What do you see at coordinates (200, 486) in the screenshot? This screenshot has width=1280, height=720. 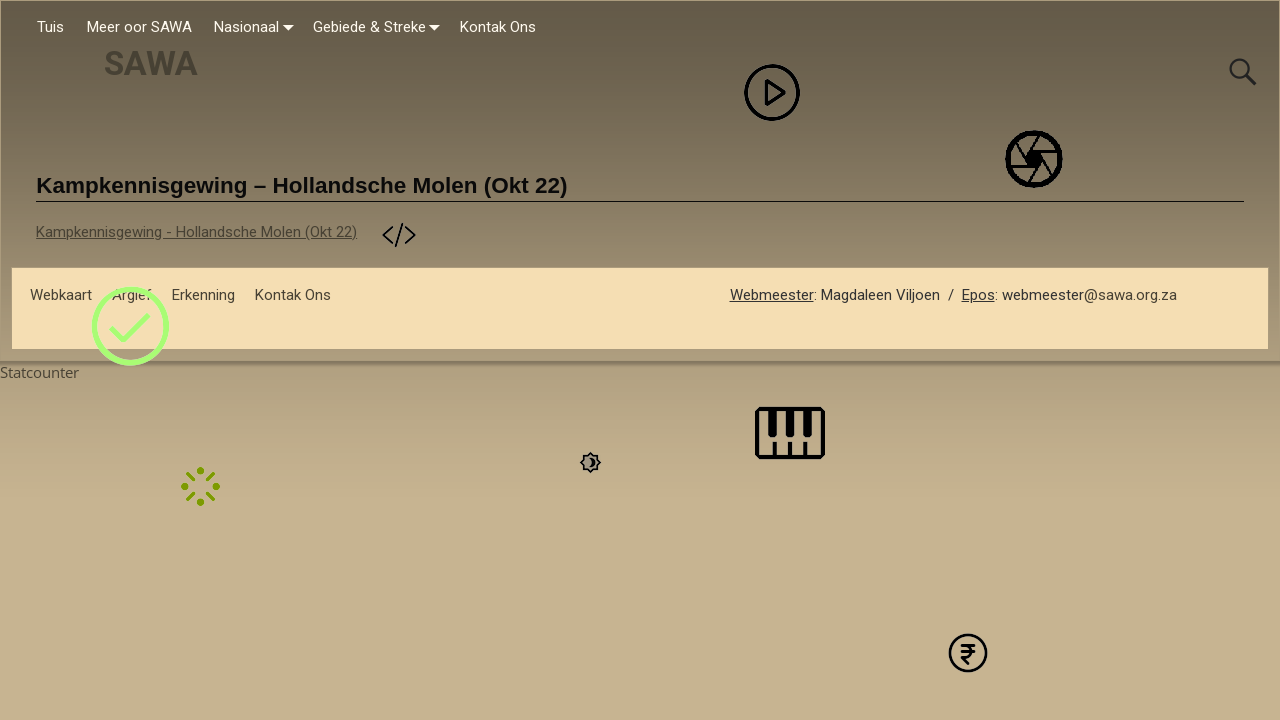 I see `open steam gaming platform` at bounding box center [200, 486].